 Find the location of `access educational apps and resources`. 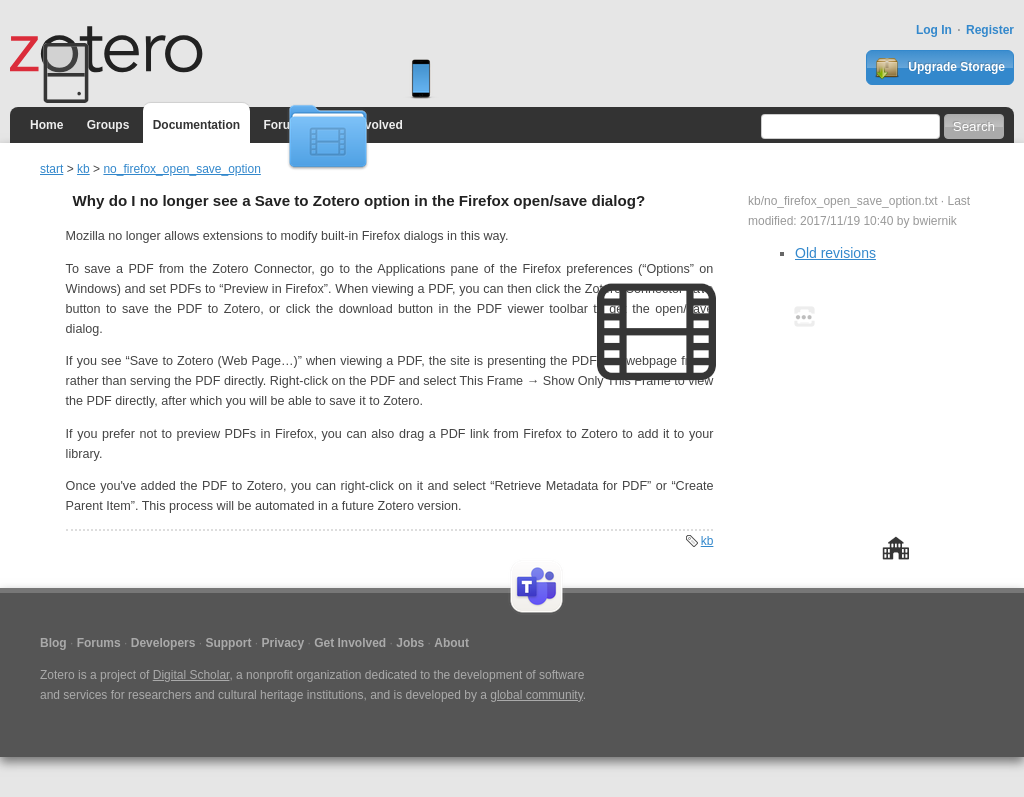

access educational apps and resources is located at coordinates (895, 549).